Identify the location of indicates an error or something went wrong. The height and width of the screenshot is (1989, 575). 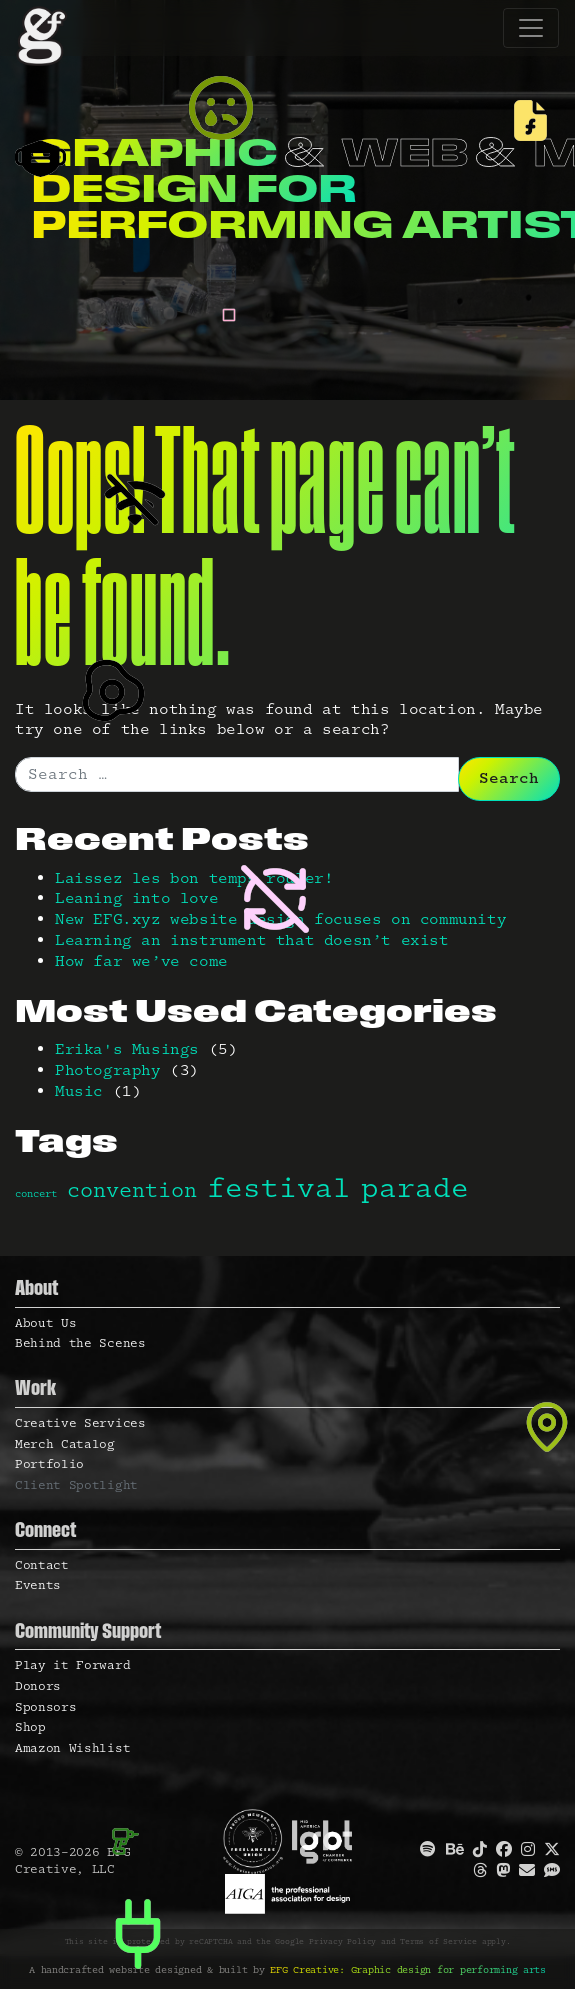
(221, 108).